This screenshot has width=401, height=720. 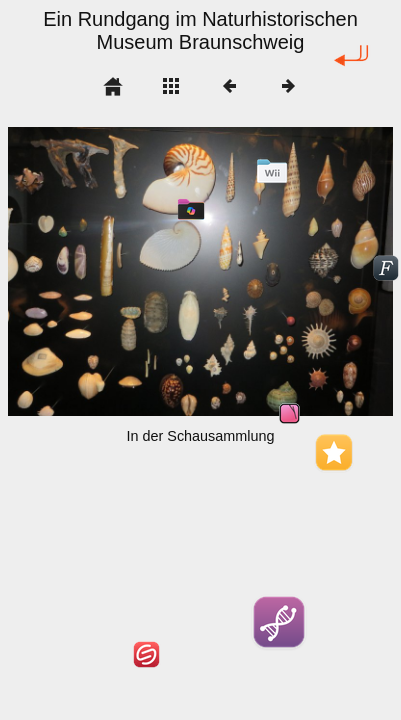 What do you see at coordinates (272, 172) in the screenshot?
I see `folder for nintendo wii related files and games` at bounding box center [272, 172].